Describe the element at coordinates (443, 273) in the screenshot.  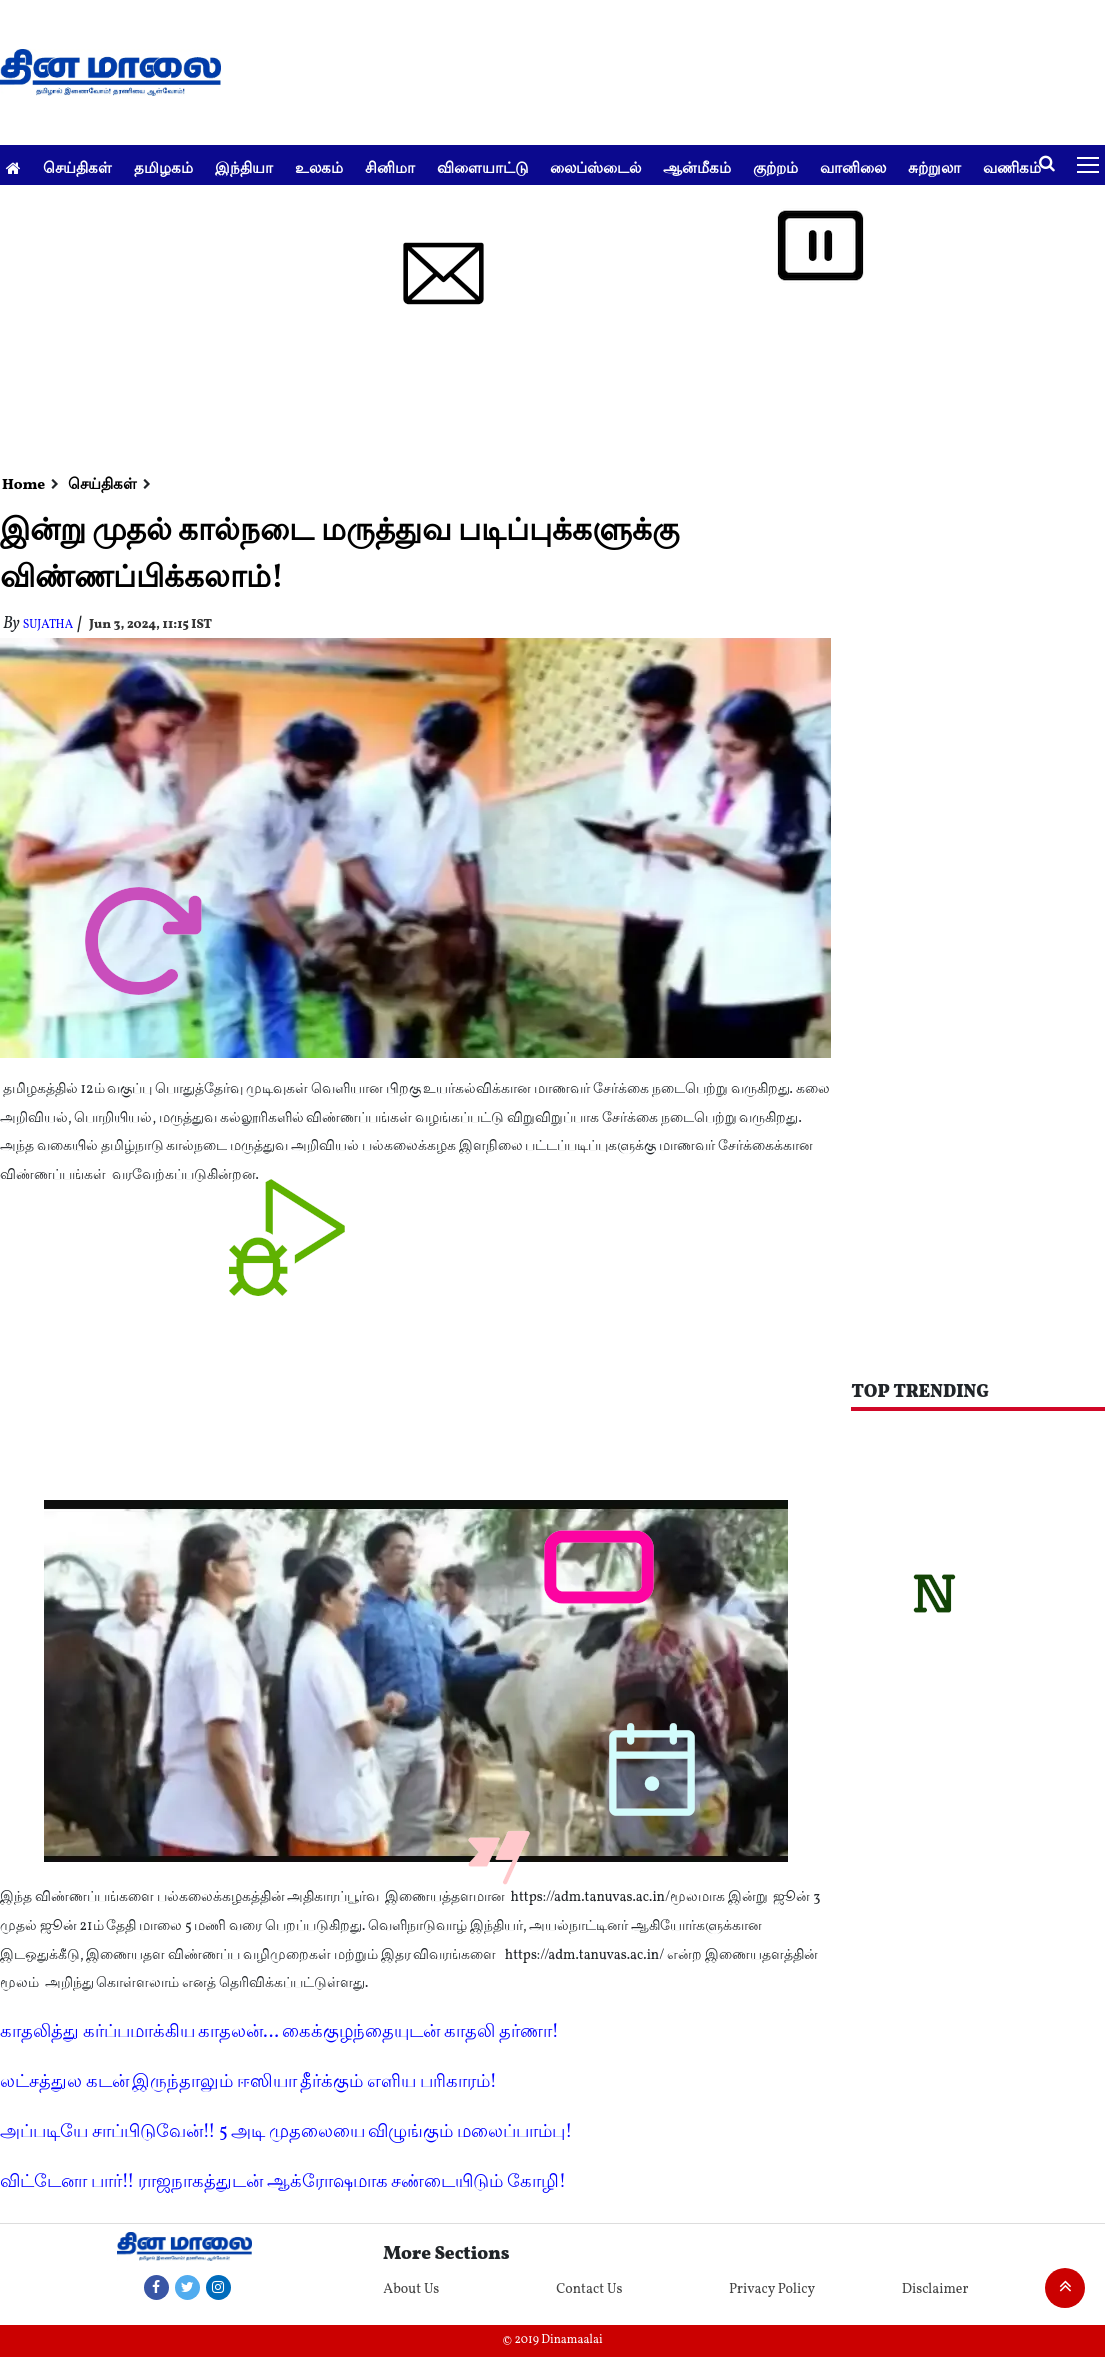
I see `open your inbox` at that location.